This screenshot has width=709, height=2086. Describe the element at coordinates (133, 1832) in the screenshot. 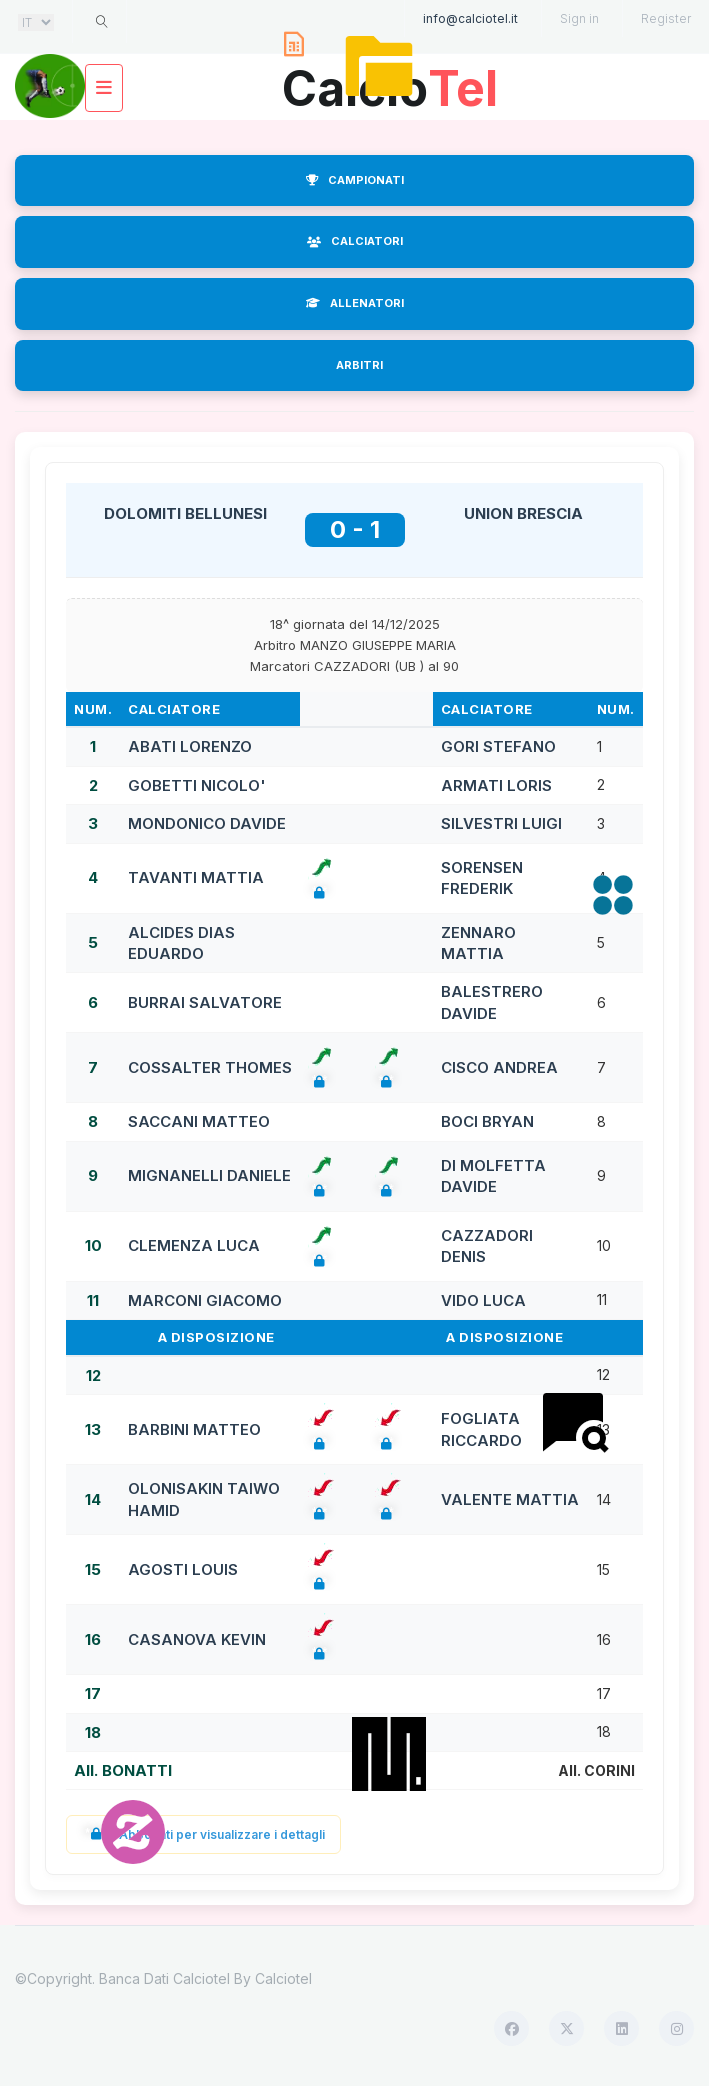

I see `visit zazzle website or store` at that location.